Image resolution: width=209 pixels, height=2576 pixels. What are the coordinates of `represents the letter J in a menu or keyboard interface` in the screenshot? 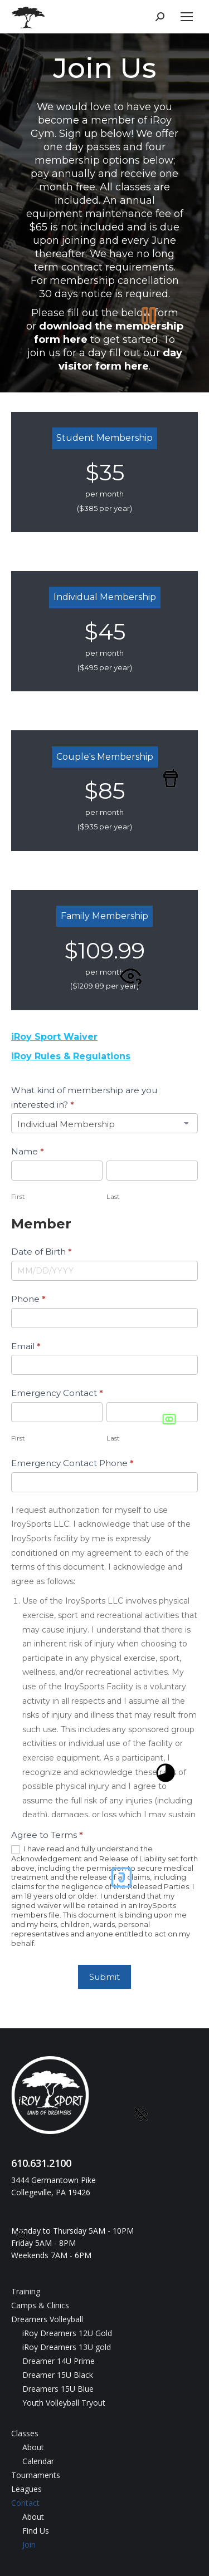 It's located at (121, 1877).